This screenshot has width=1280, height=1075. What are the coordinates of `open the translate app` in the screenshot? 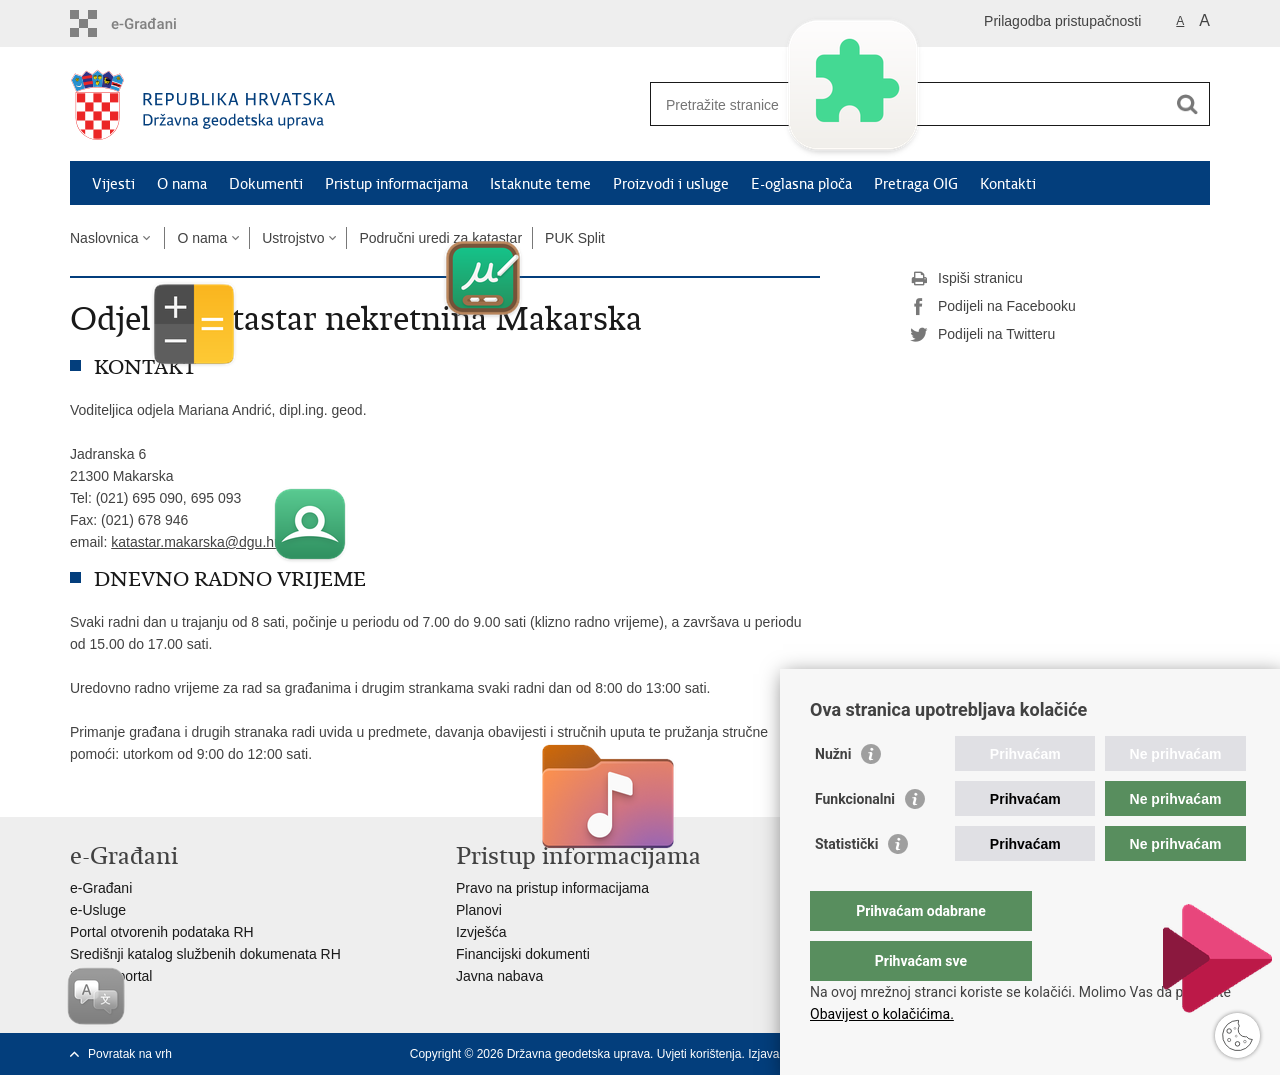 It's located at (96, 996).